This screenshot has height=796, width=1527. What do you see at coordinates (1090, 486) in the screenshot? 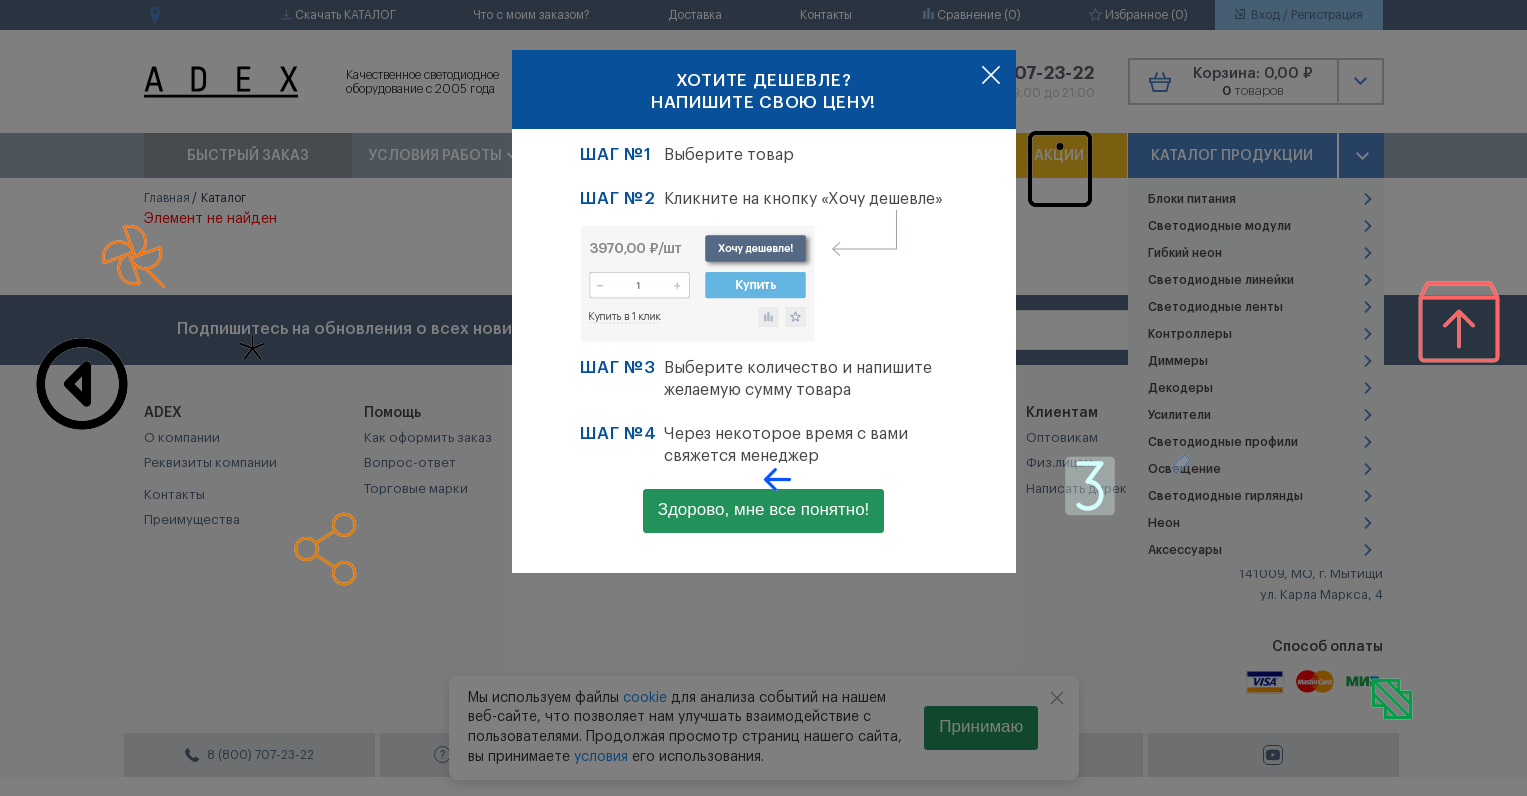
I see `indicates step three in a multi-step process` at bounding box center [1090, 486].